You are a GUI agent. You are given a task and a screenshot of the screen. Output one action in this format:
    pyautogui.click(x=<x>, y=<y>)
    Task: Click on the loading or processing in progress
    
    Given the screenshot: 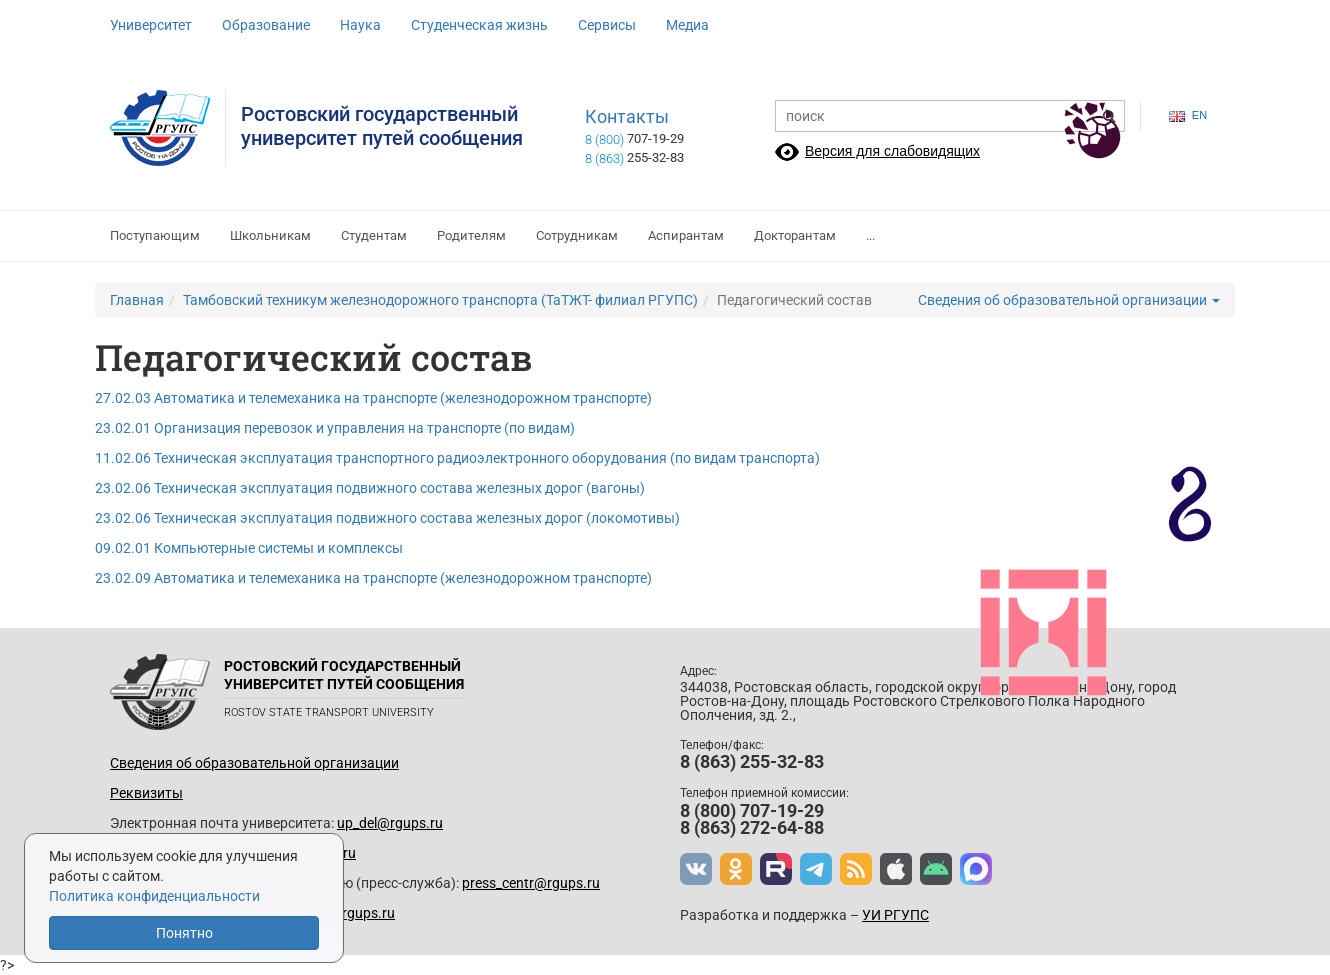 What is the action you would take?
    pyautogui.click(x=1043, y=632)
    